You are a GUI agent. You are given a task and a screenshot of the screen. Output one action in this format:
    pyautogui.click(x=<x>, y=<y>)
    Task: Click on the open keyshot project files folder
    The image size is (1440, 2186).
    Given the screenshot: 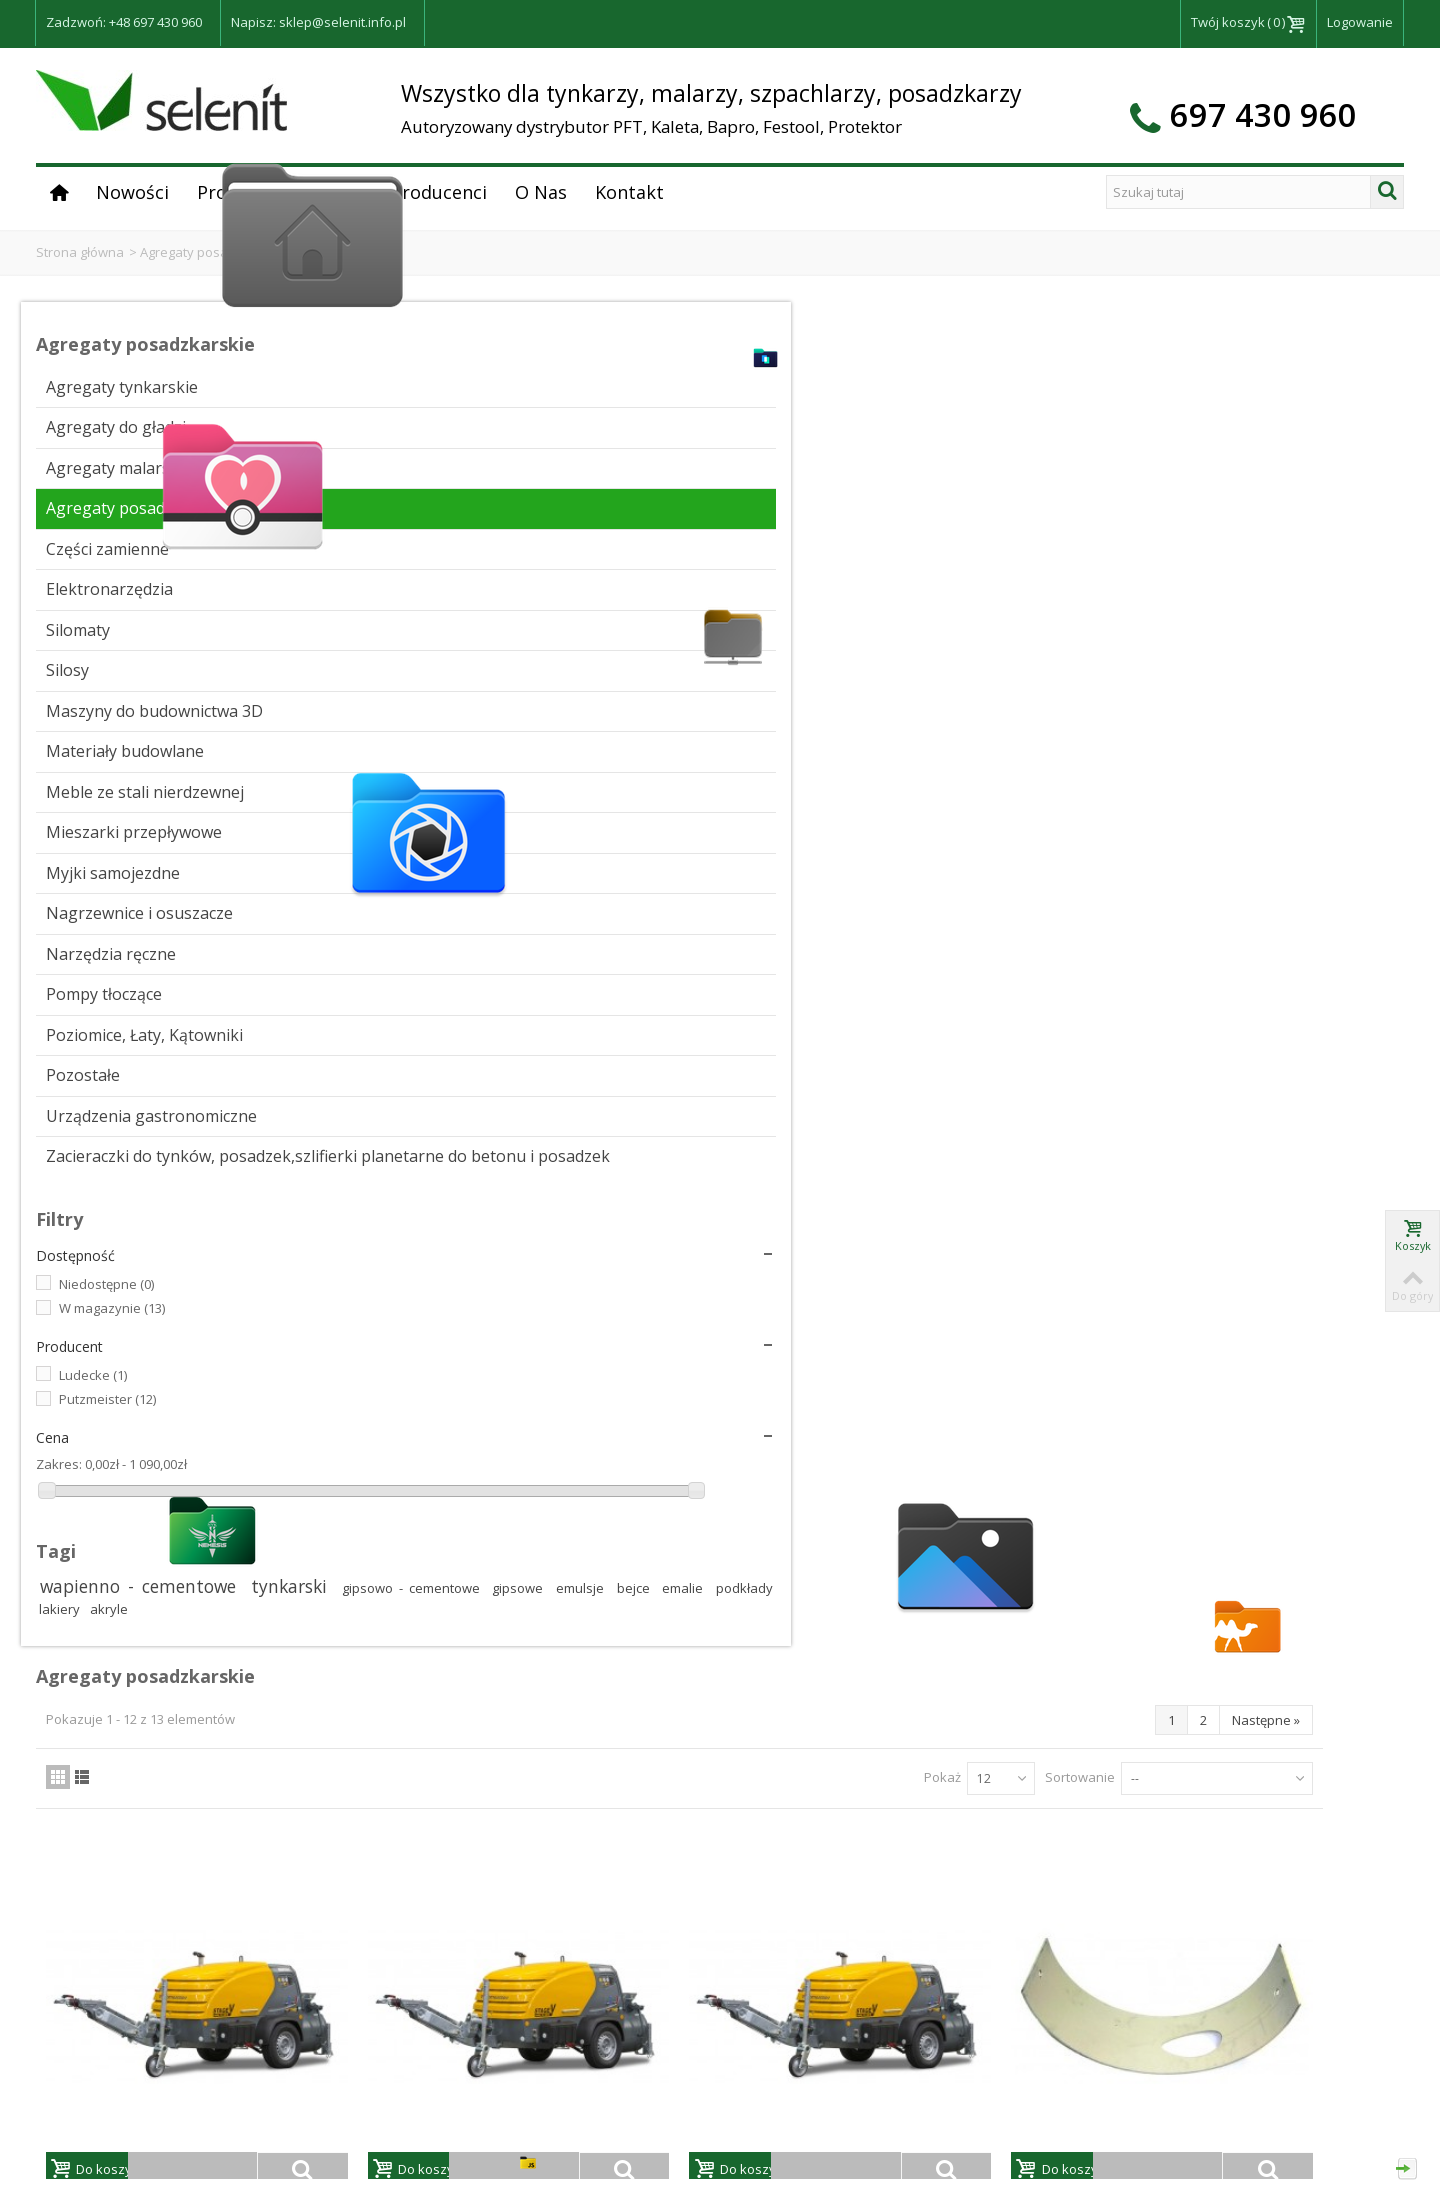 What is the action you would take?
    pyautogui.click(x=428, y=837)
    